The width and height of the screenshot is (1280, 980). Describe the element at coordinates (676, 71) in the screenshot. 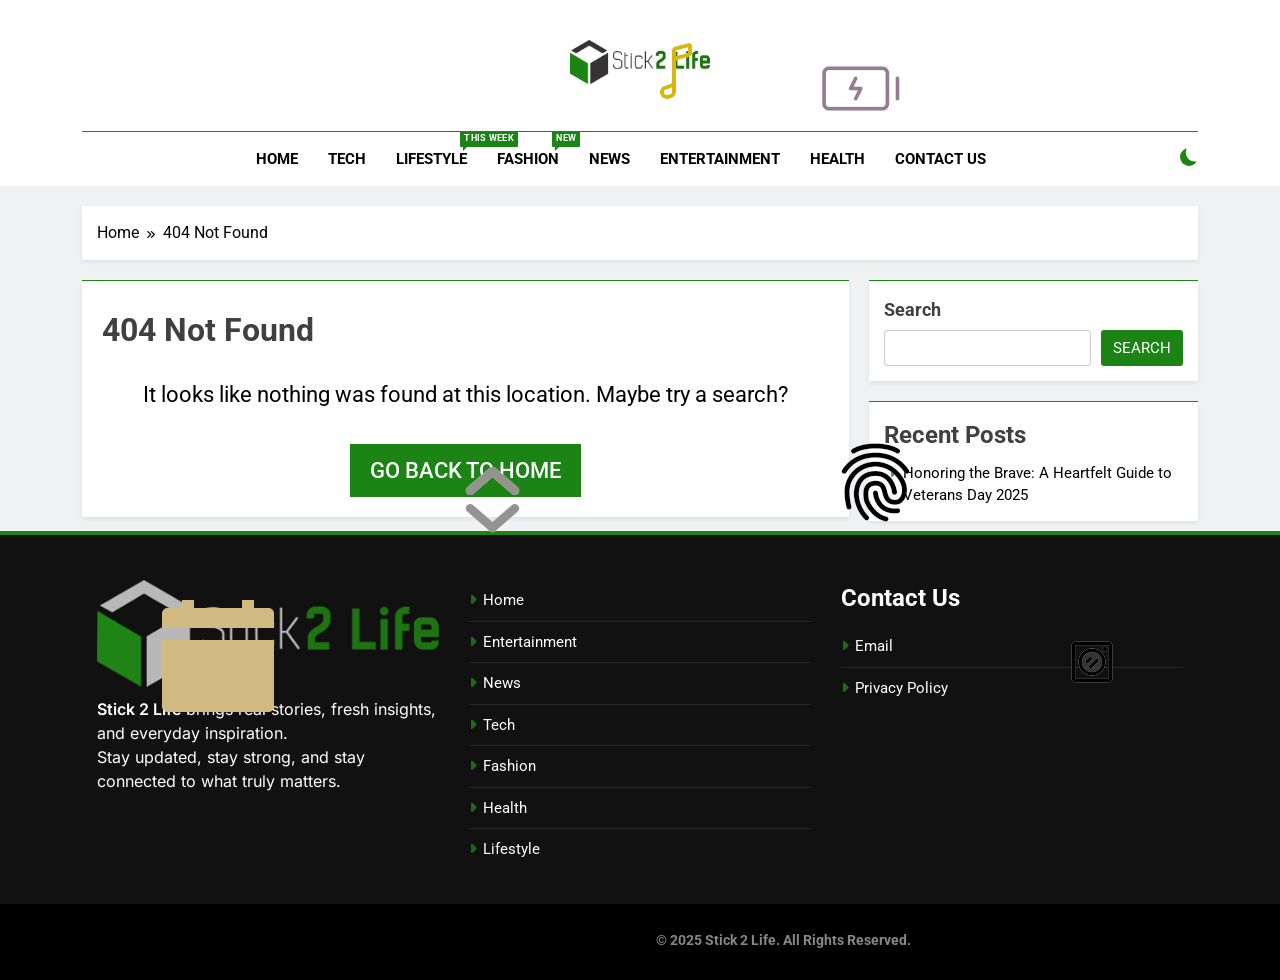

I see `play or access music` at that location.